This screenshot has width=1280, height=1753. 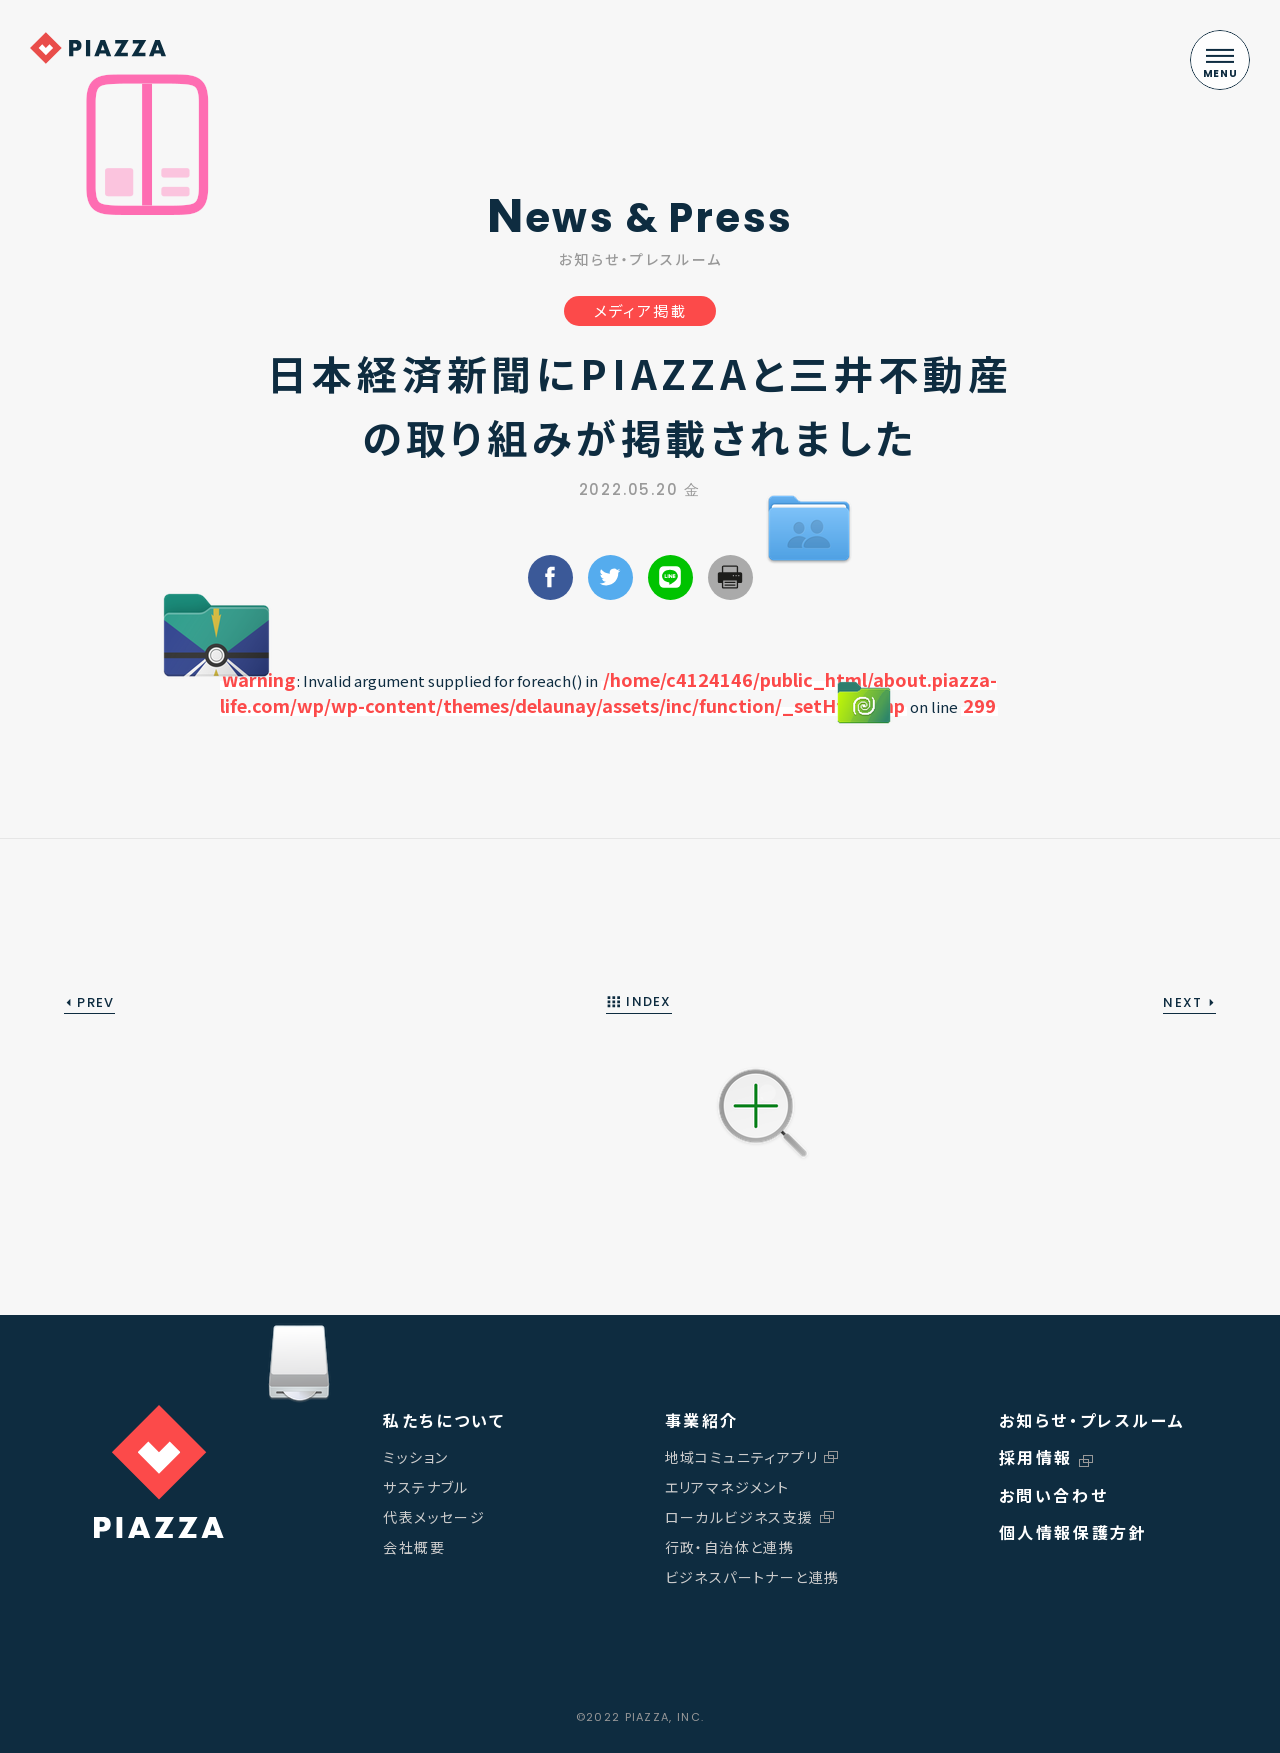 I want to click on zoom in on file or document, so click(x=762, y=1112).